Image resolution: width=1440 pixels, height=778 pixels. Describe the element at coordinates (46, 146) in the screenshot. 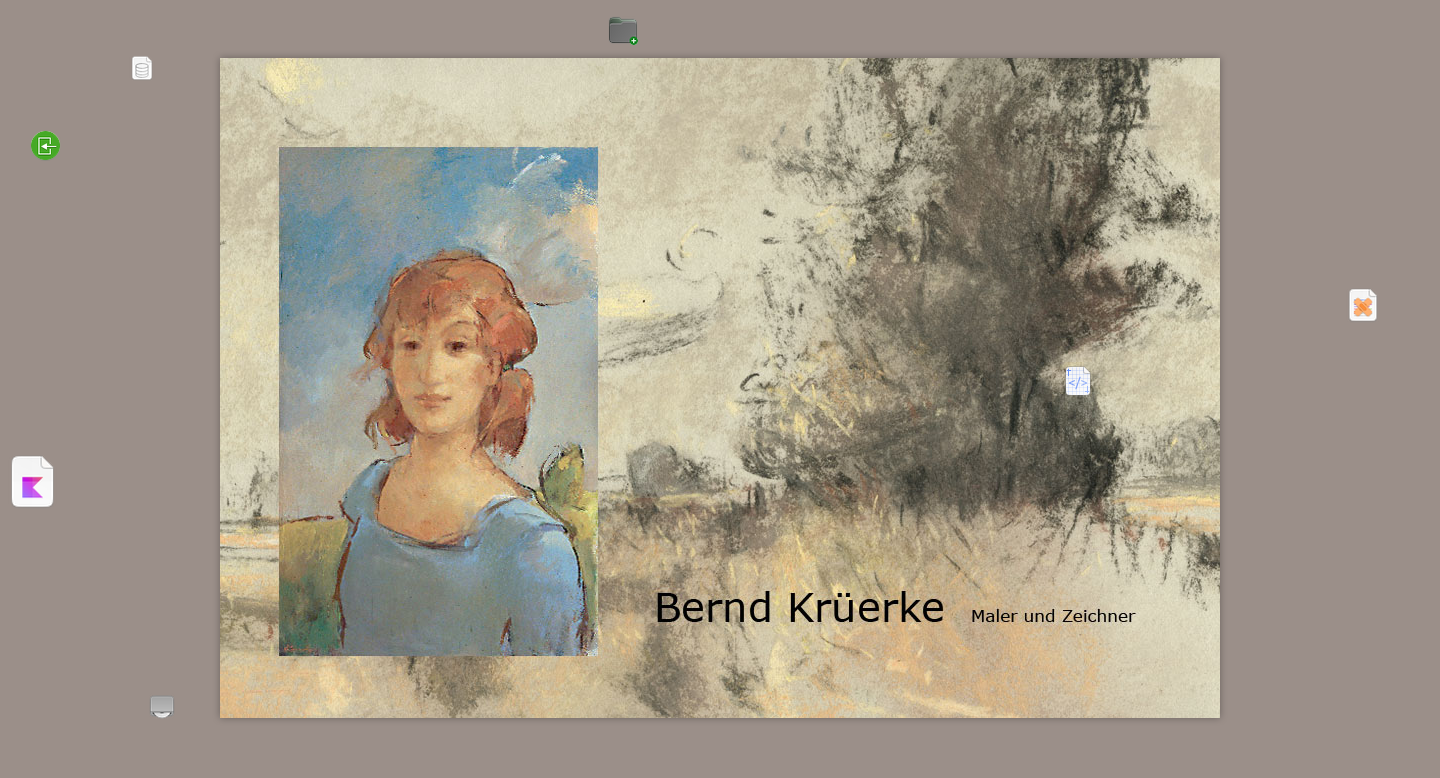

I see `log out of your account` at that location.